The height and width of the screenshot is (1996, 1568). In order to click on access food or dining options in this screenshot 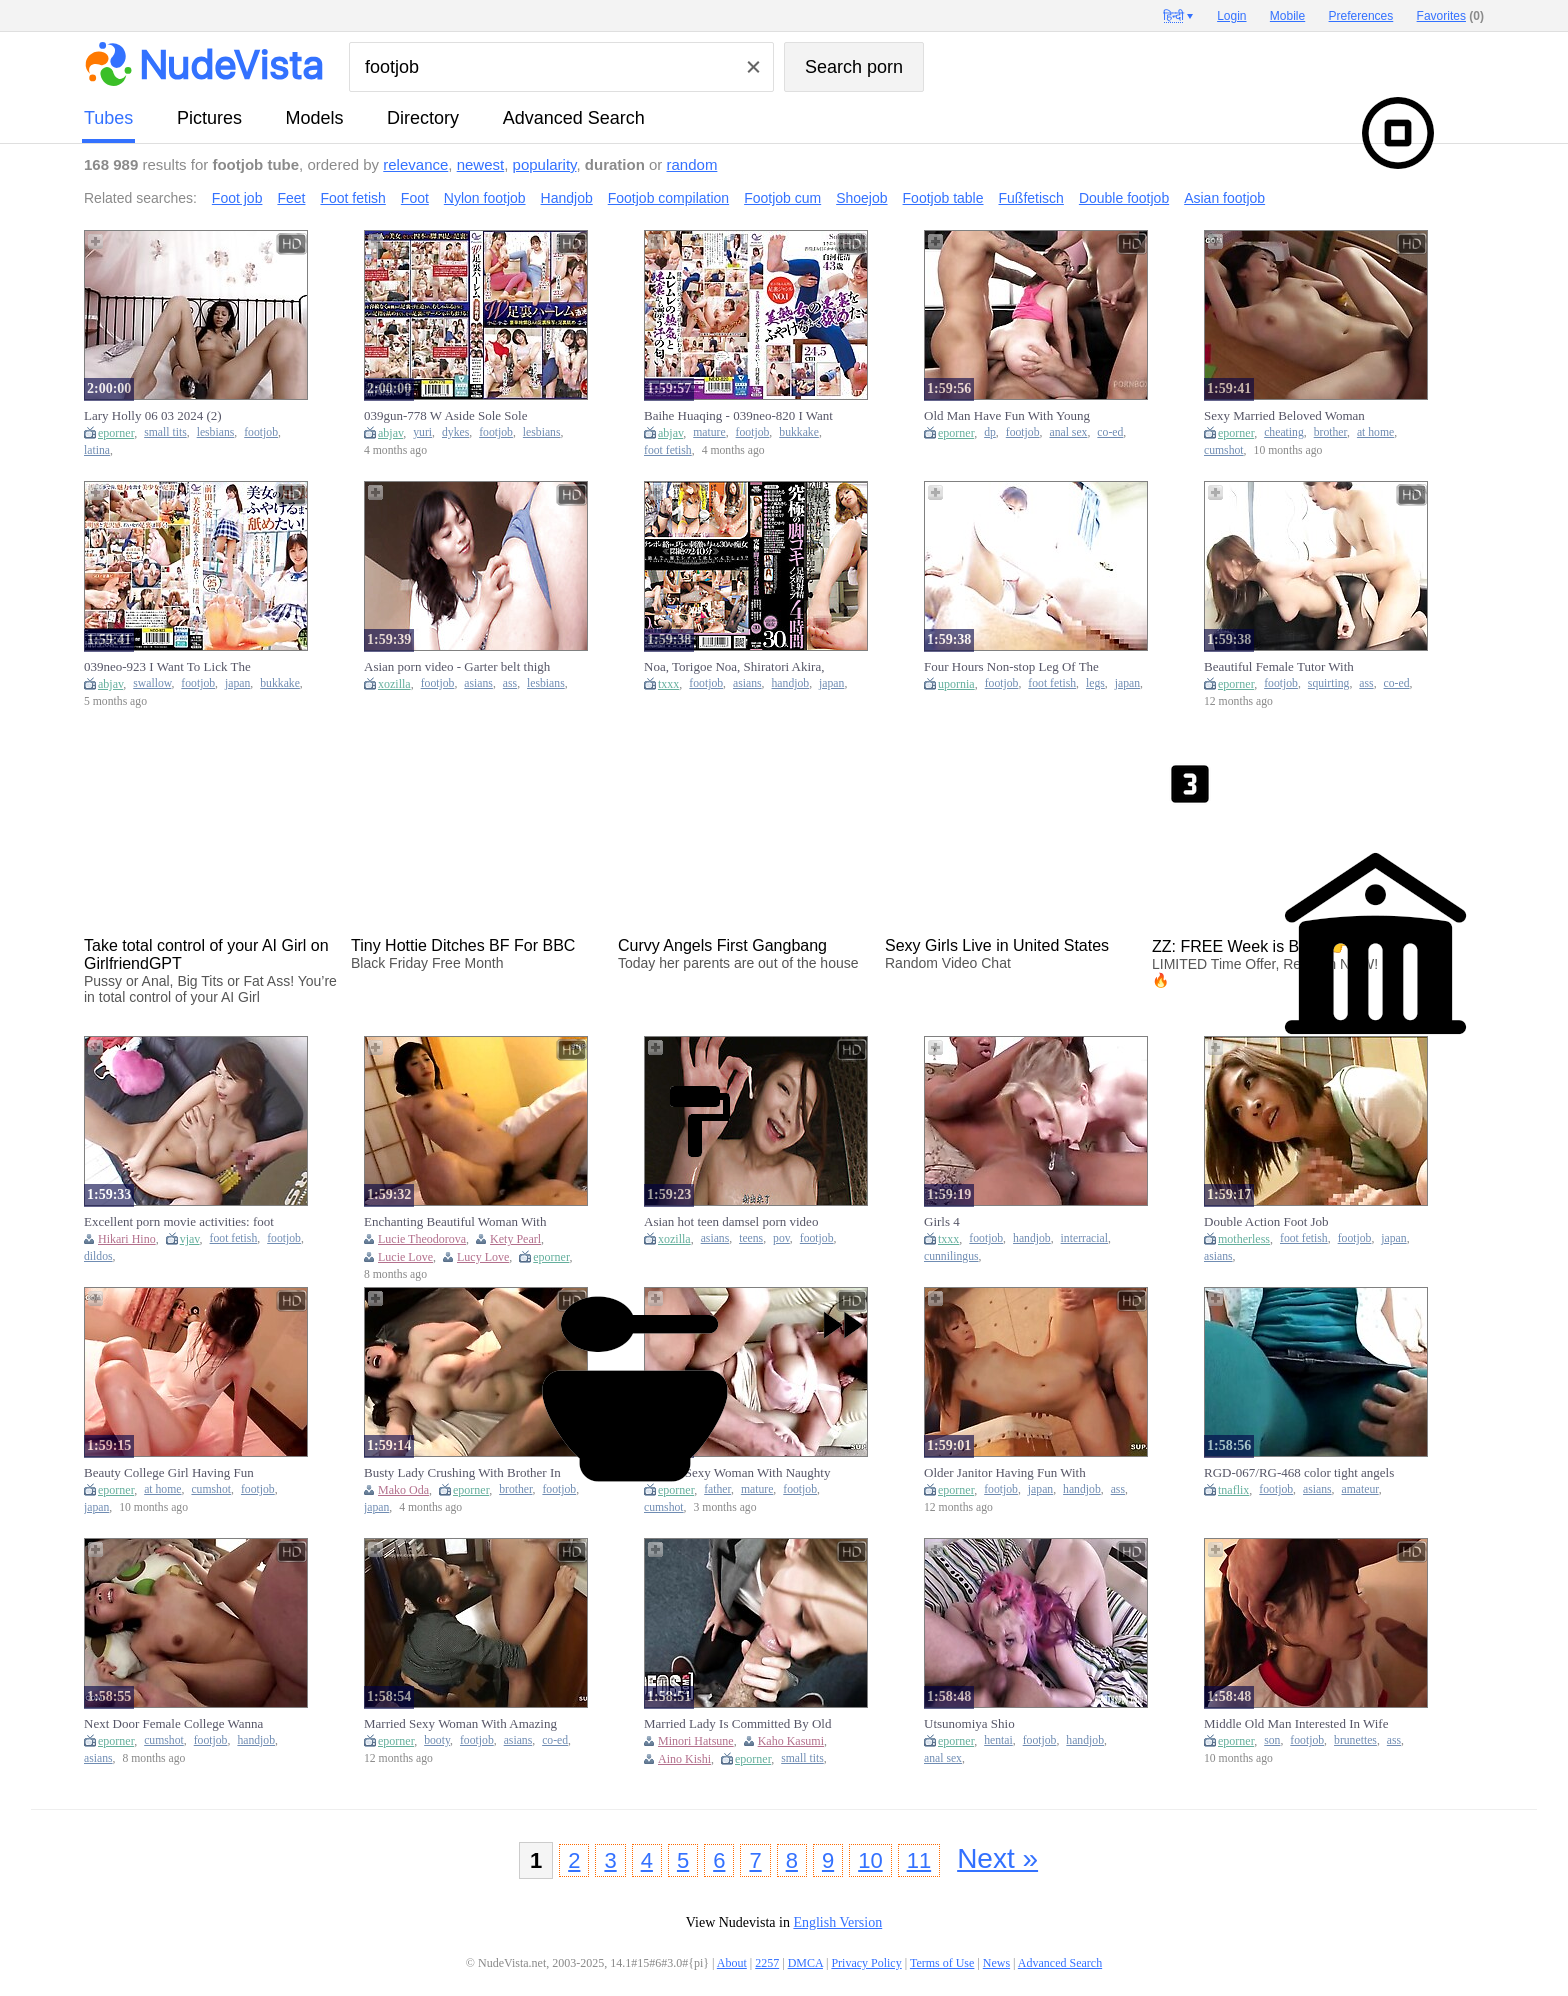, I will do `click(635, 1389)`.